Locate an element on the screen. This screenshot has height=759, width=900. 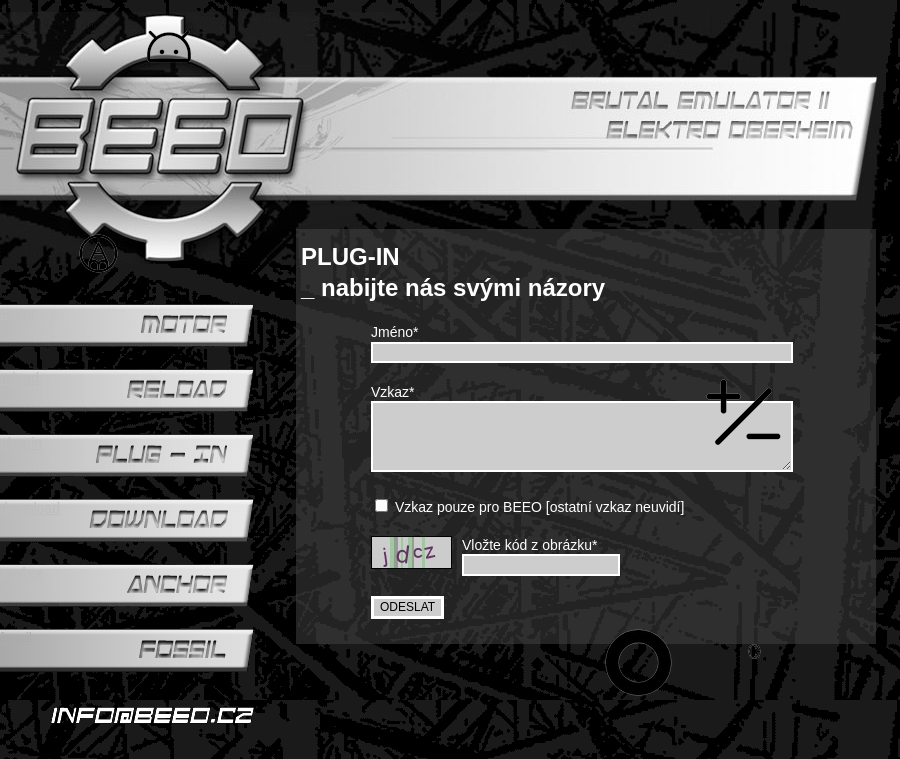
edit your profile is located at coordinates (98, 253).